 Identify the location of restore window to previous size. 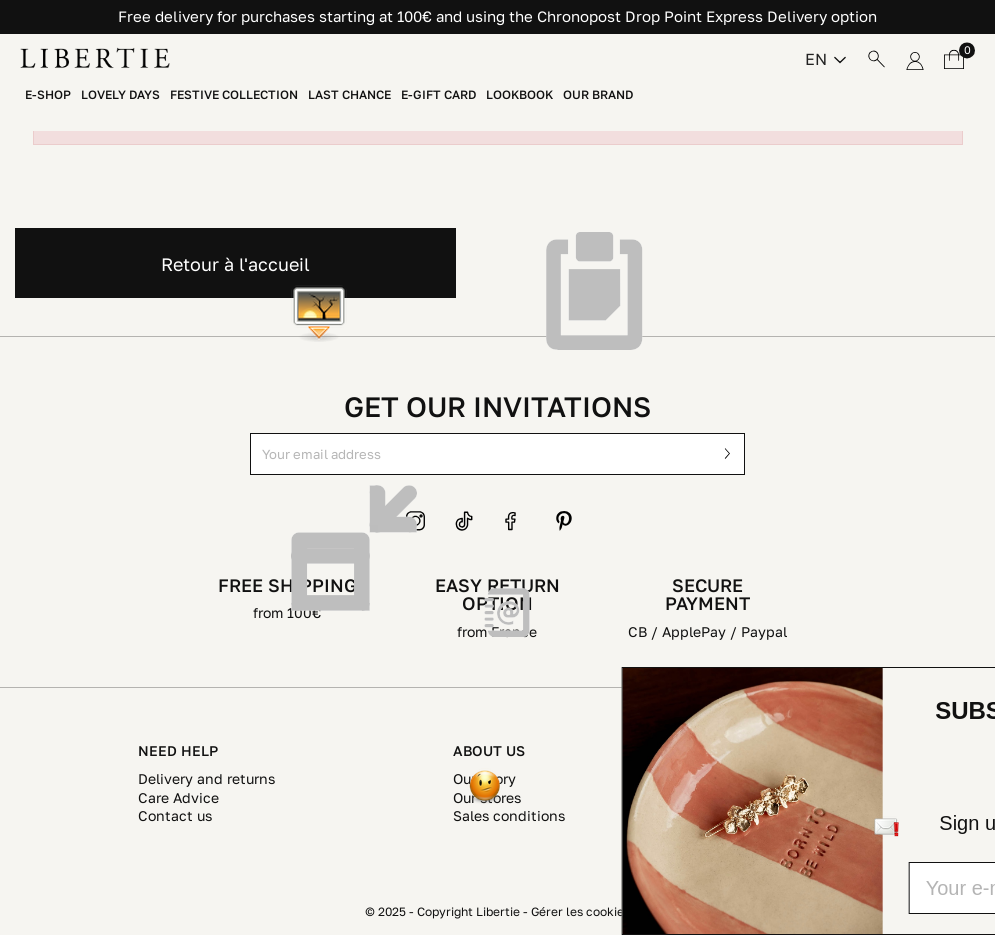
(354, 548).